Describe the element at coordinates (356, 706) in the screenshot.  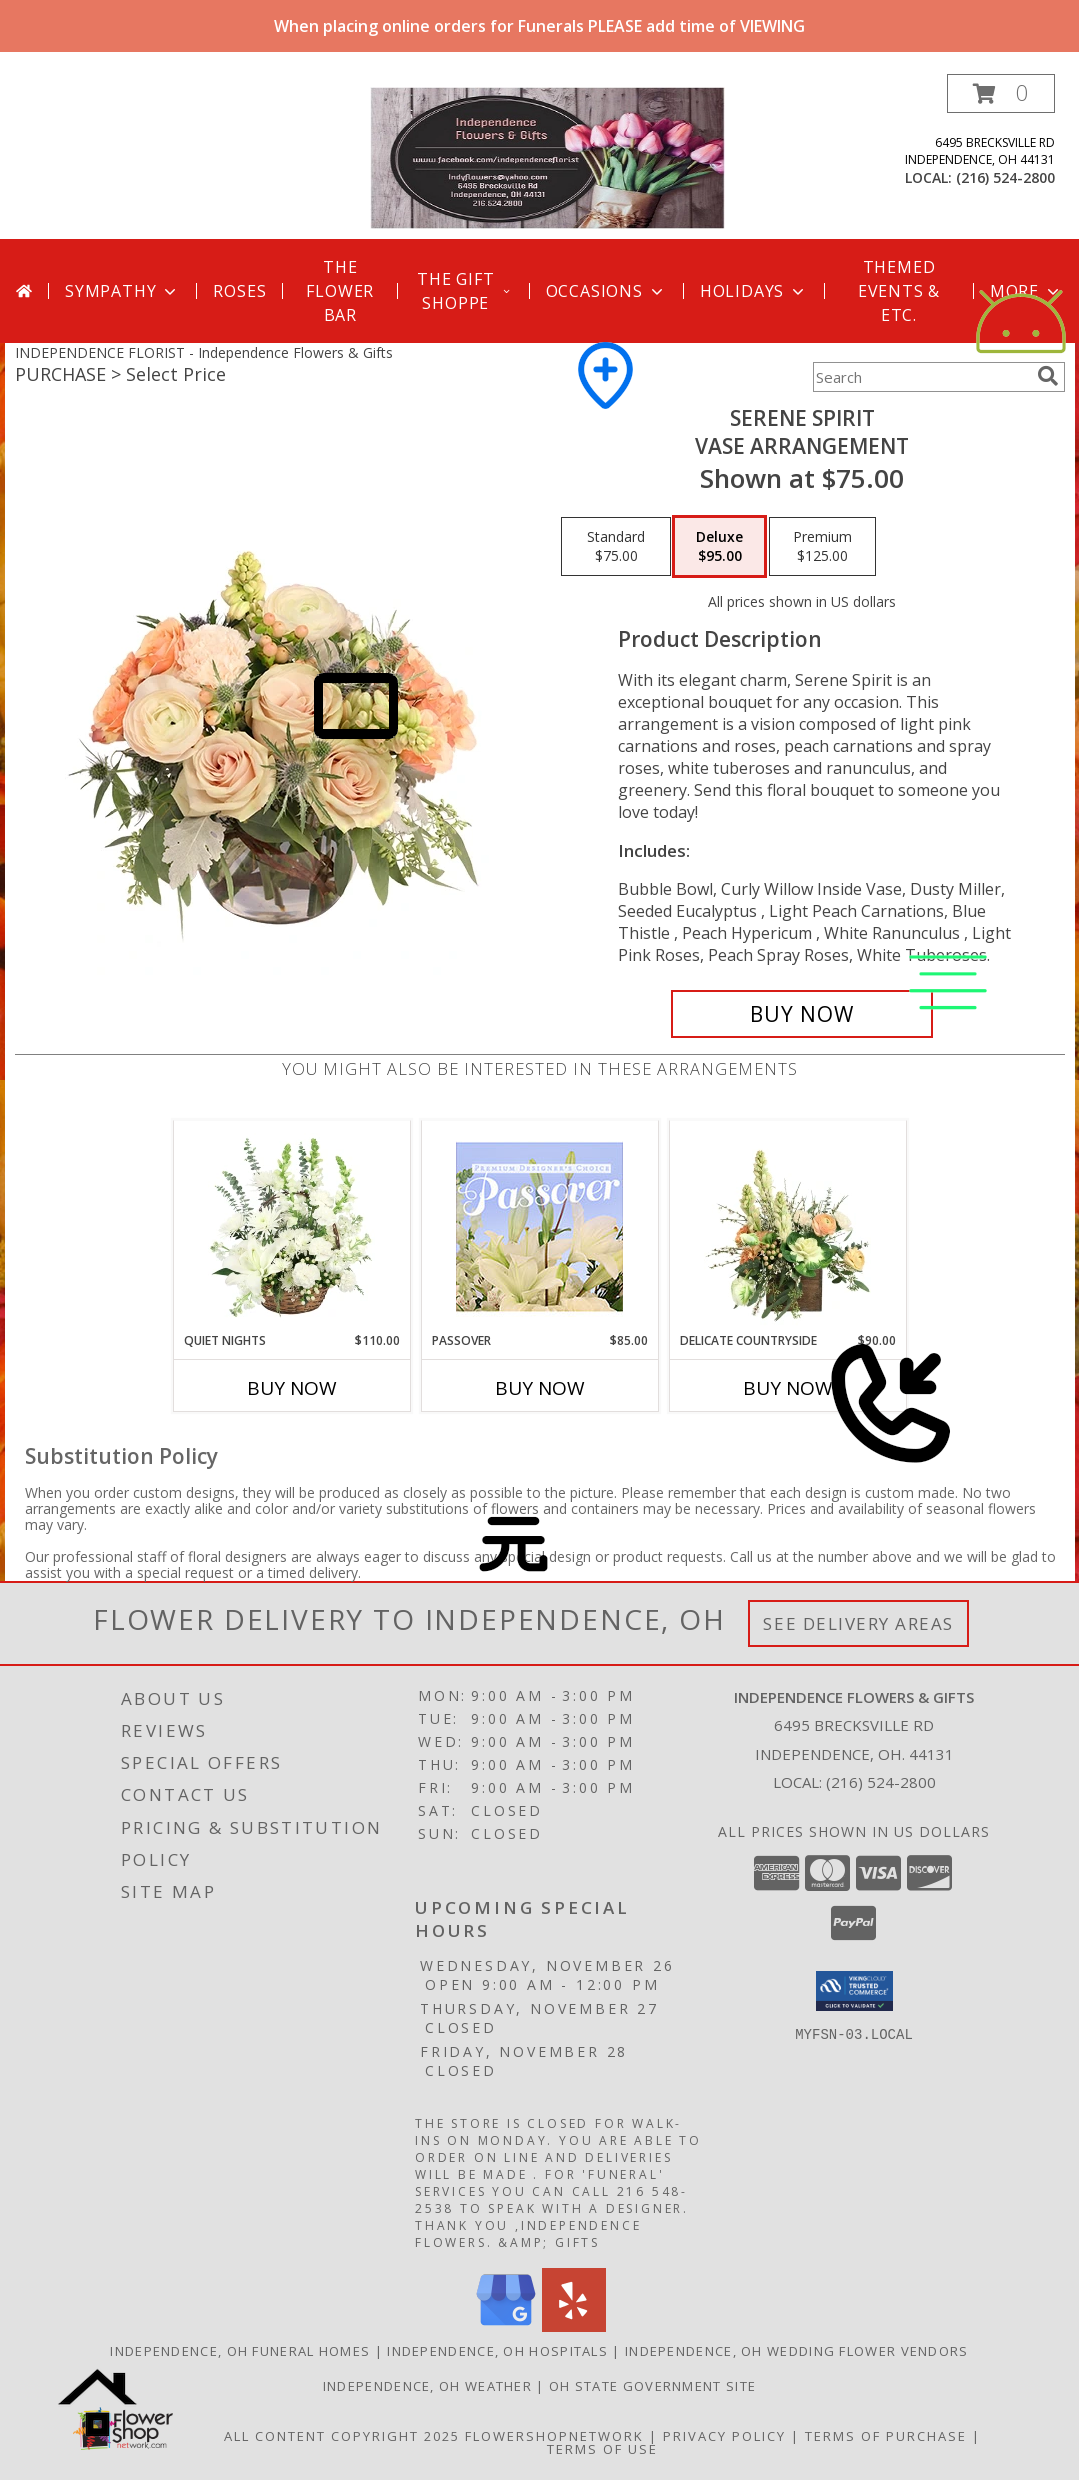
I see `crop image to 5:4 aspect ratio` at that location.